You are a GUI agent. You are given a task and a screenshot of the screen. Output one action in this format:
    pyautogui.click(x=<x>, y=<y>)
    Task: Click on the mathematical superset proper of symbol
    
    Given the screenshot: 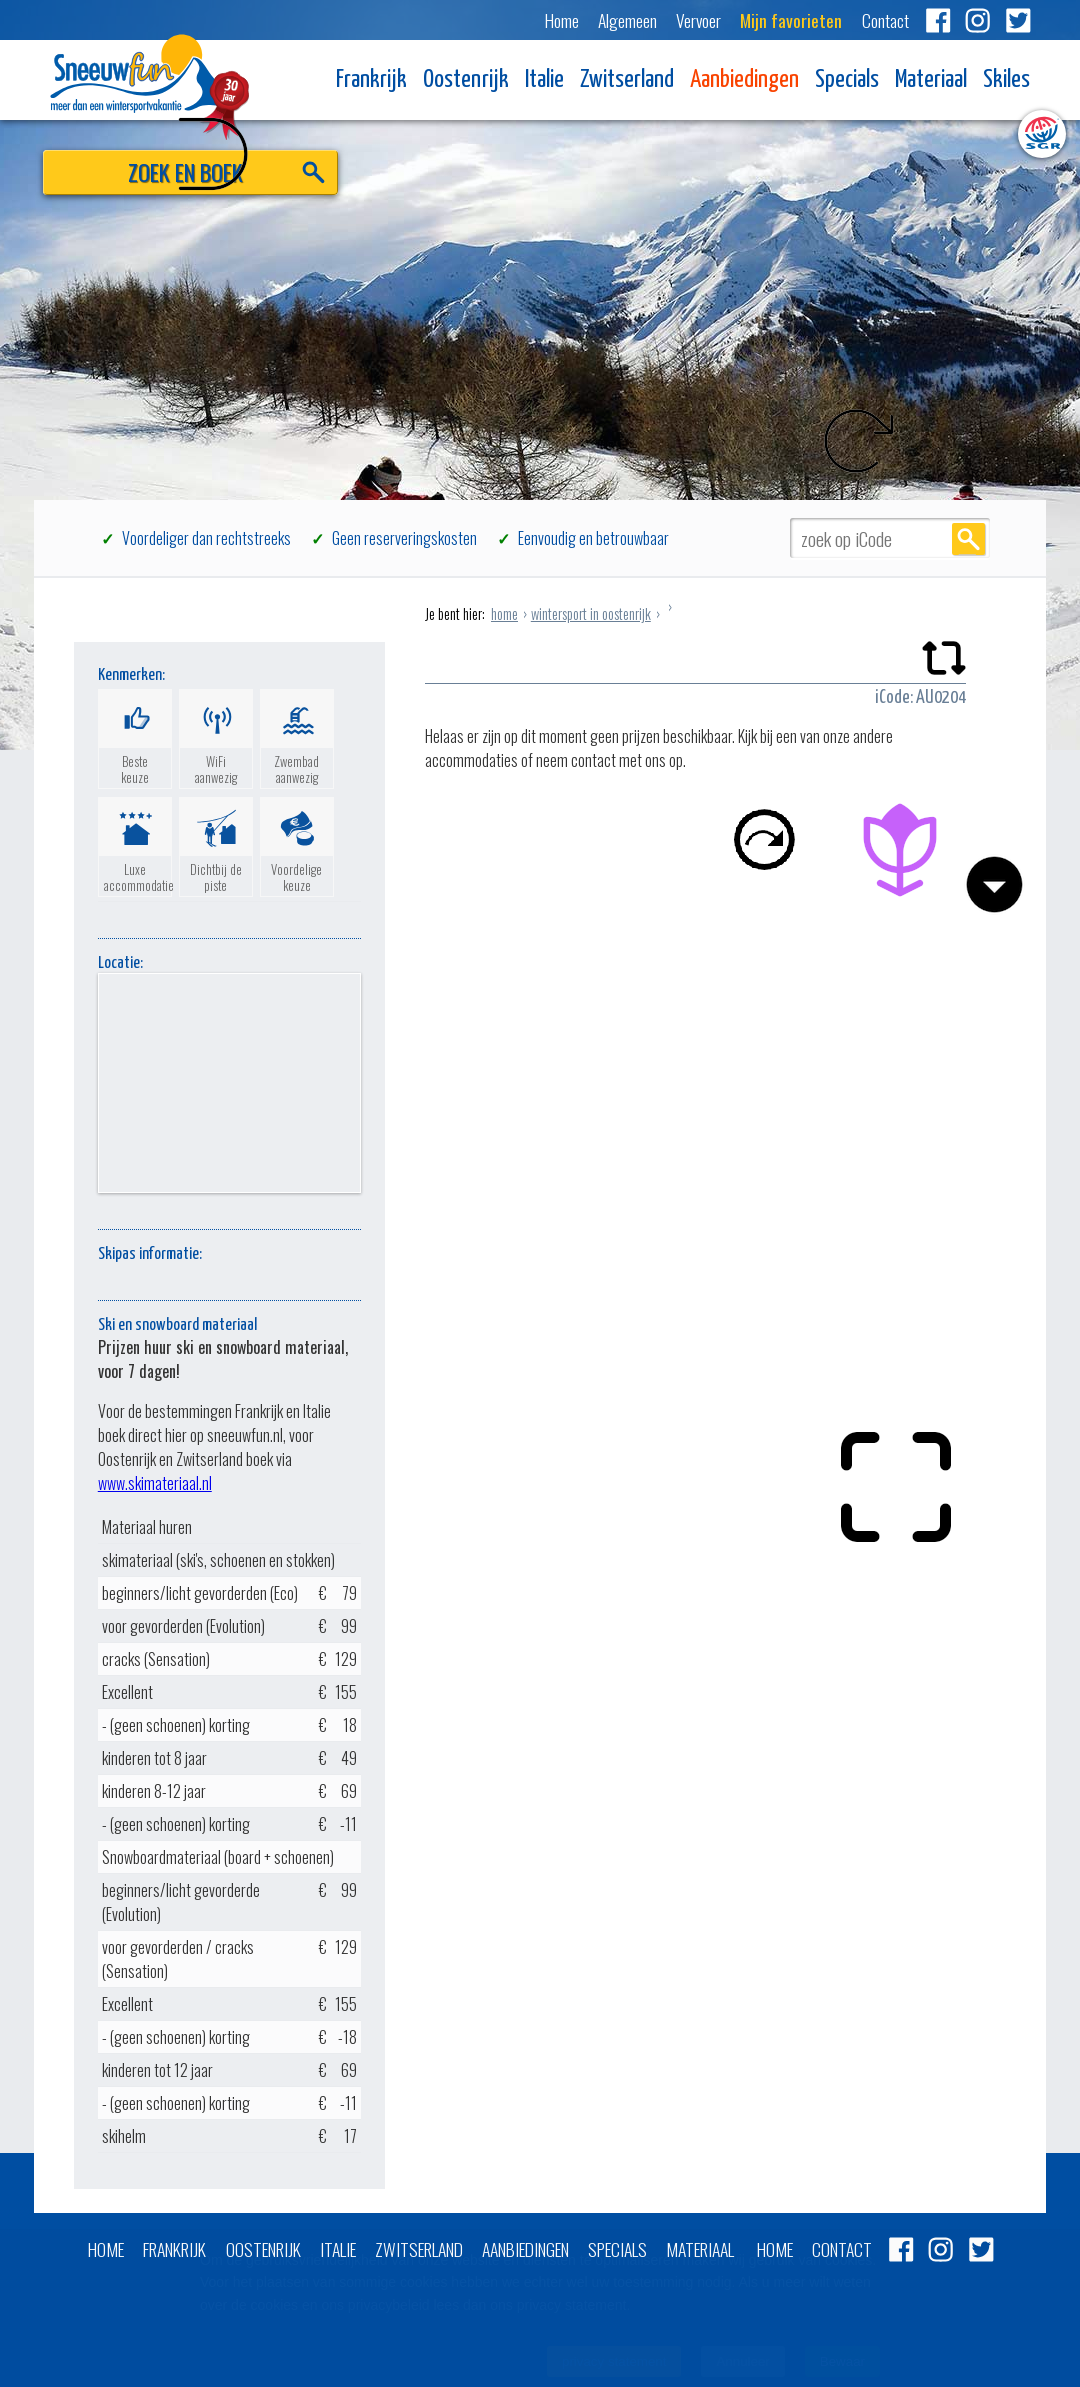 What is the action you would take?
    pyautogui.click(x=208, y=154)
    